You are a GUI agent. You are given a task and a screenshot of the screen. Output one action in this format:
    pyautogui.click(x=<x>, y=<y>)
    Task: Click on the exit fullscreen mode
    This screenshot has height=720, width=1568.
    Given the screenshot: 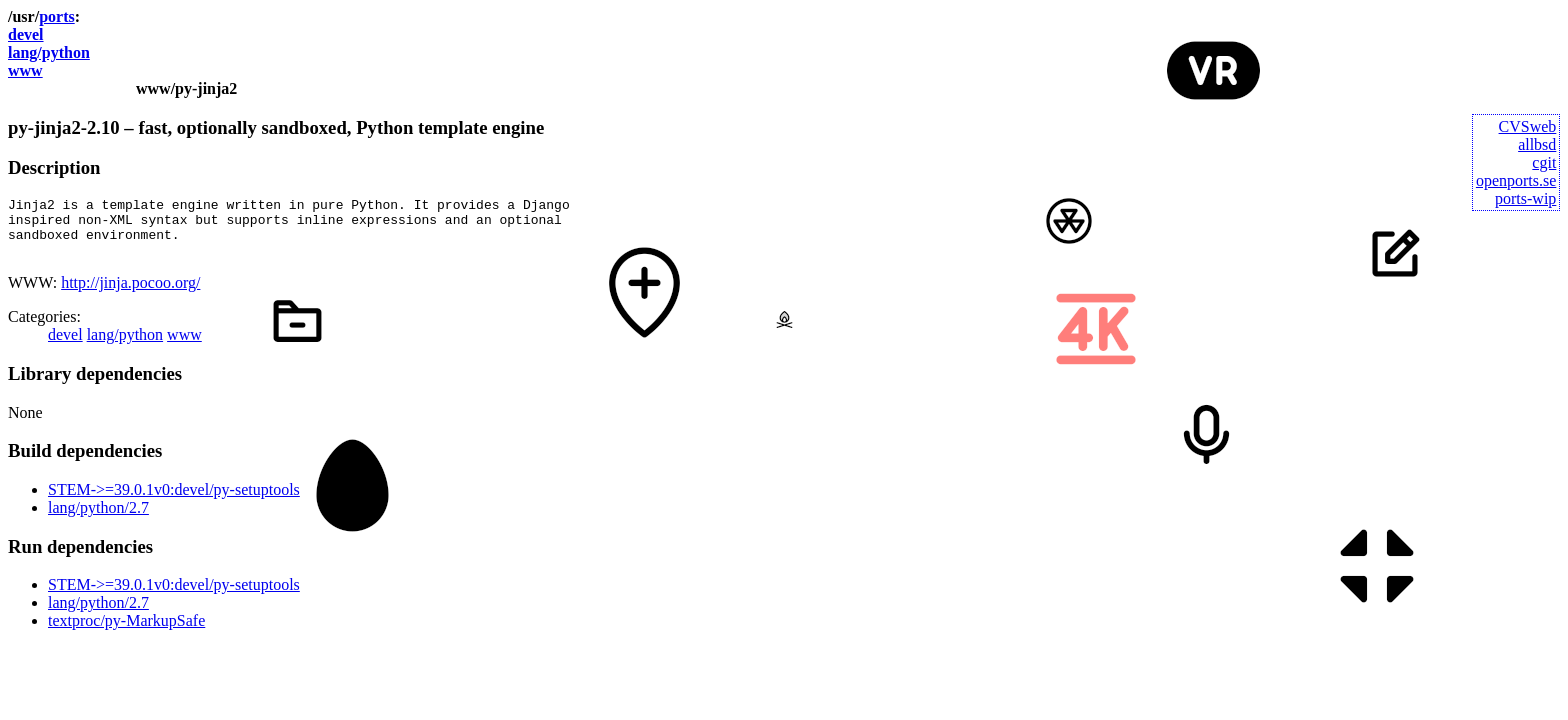 What is the action you would take?
    pyautogui.click(x=1377, y=566)
    